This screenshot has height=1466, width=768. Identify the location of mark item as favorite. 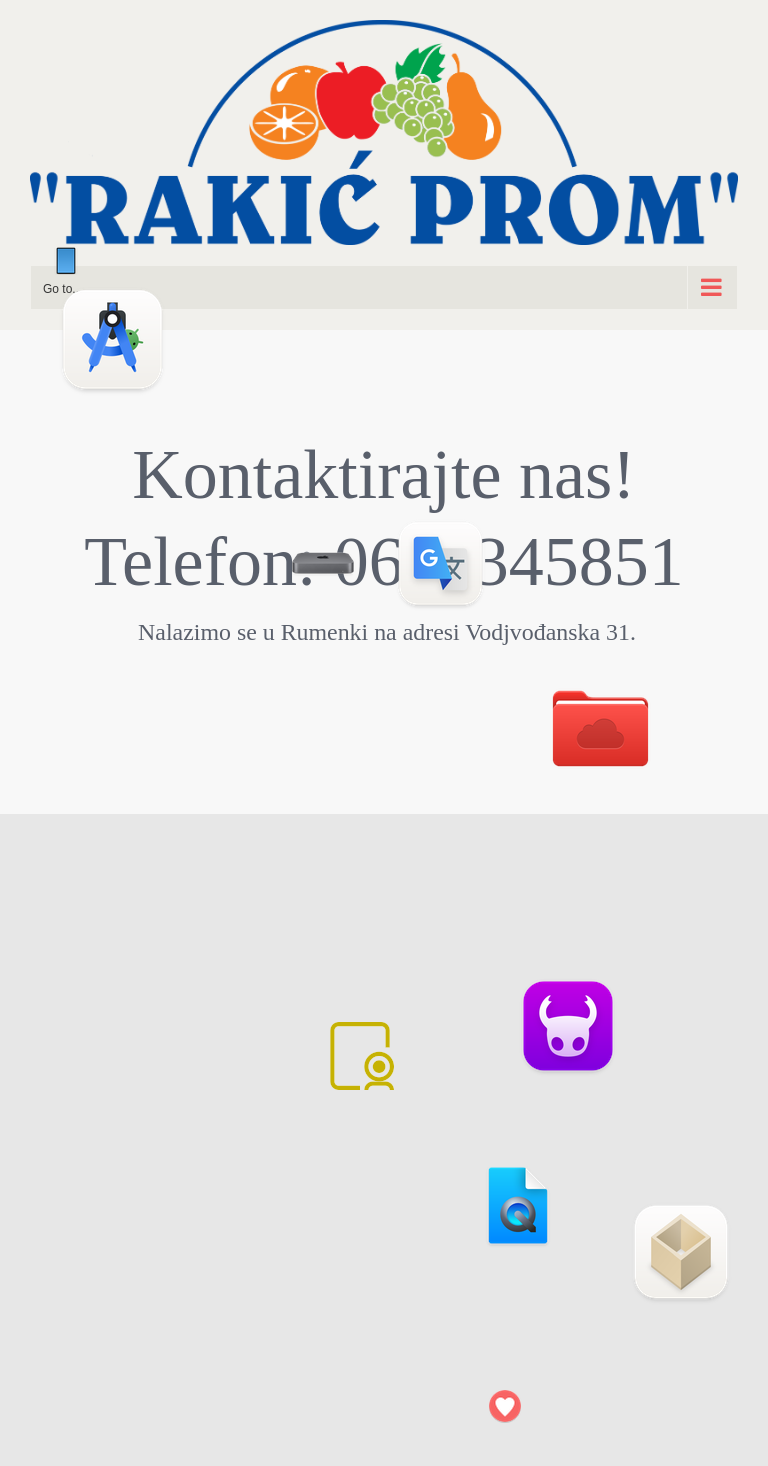
(505, 1406).